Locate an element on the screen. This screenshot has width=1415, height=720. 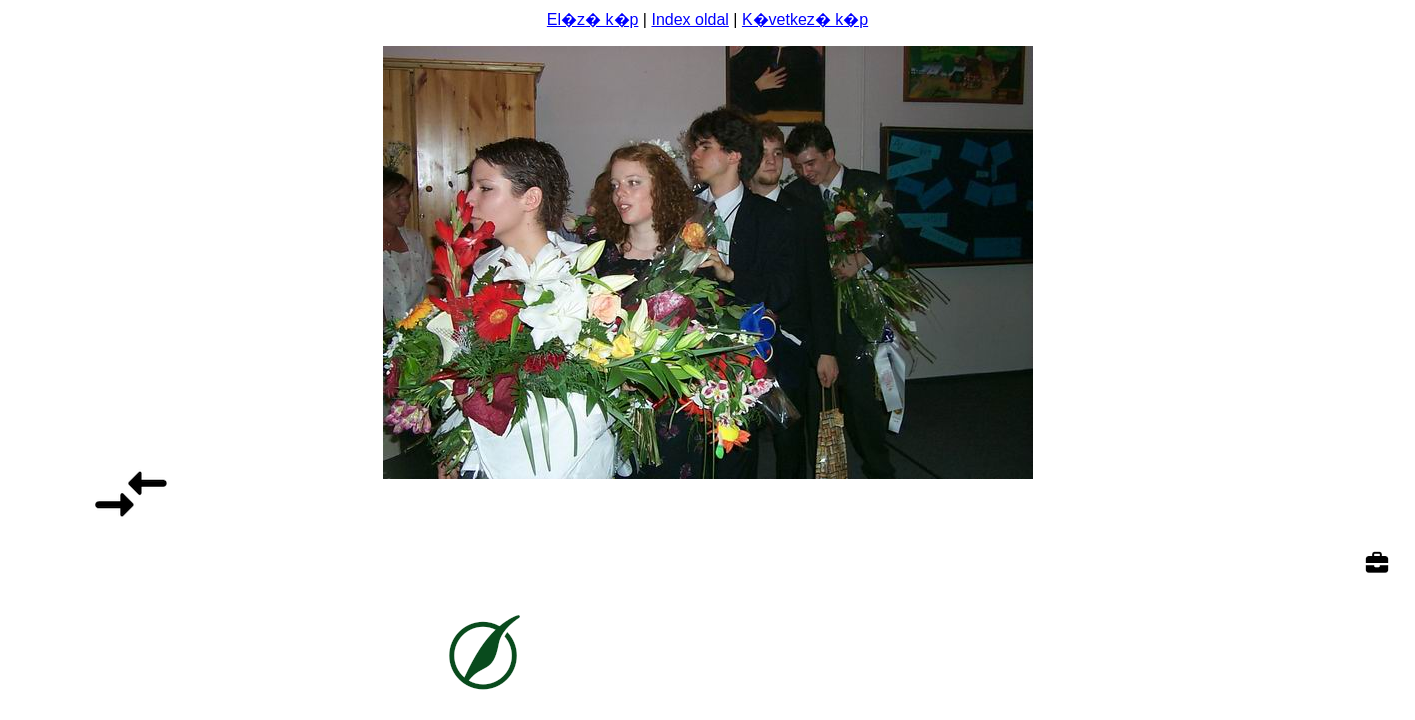
pied piper company logo is located at coordinates (483, 653).